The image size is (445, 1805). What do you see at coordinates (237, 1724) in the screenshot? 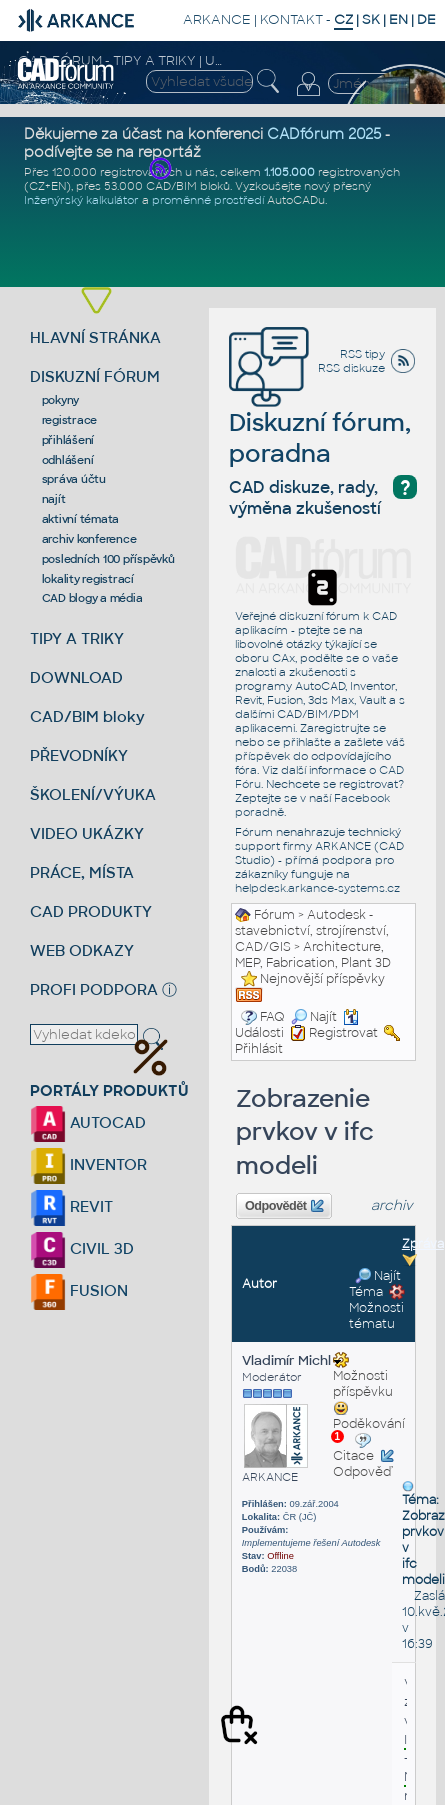
I see `remove item from shopping bag` at bounding box center [237, 1724].